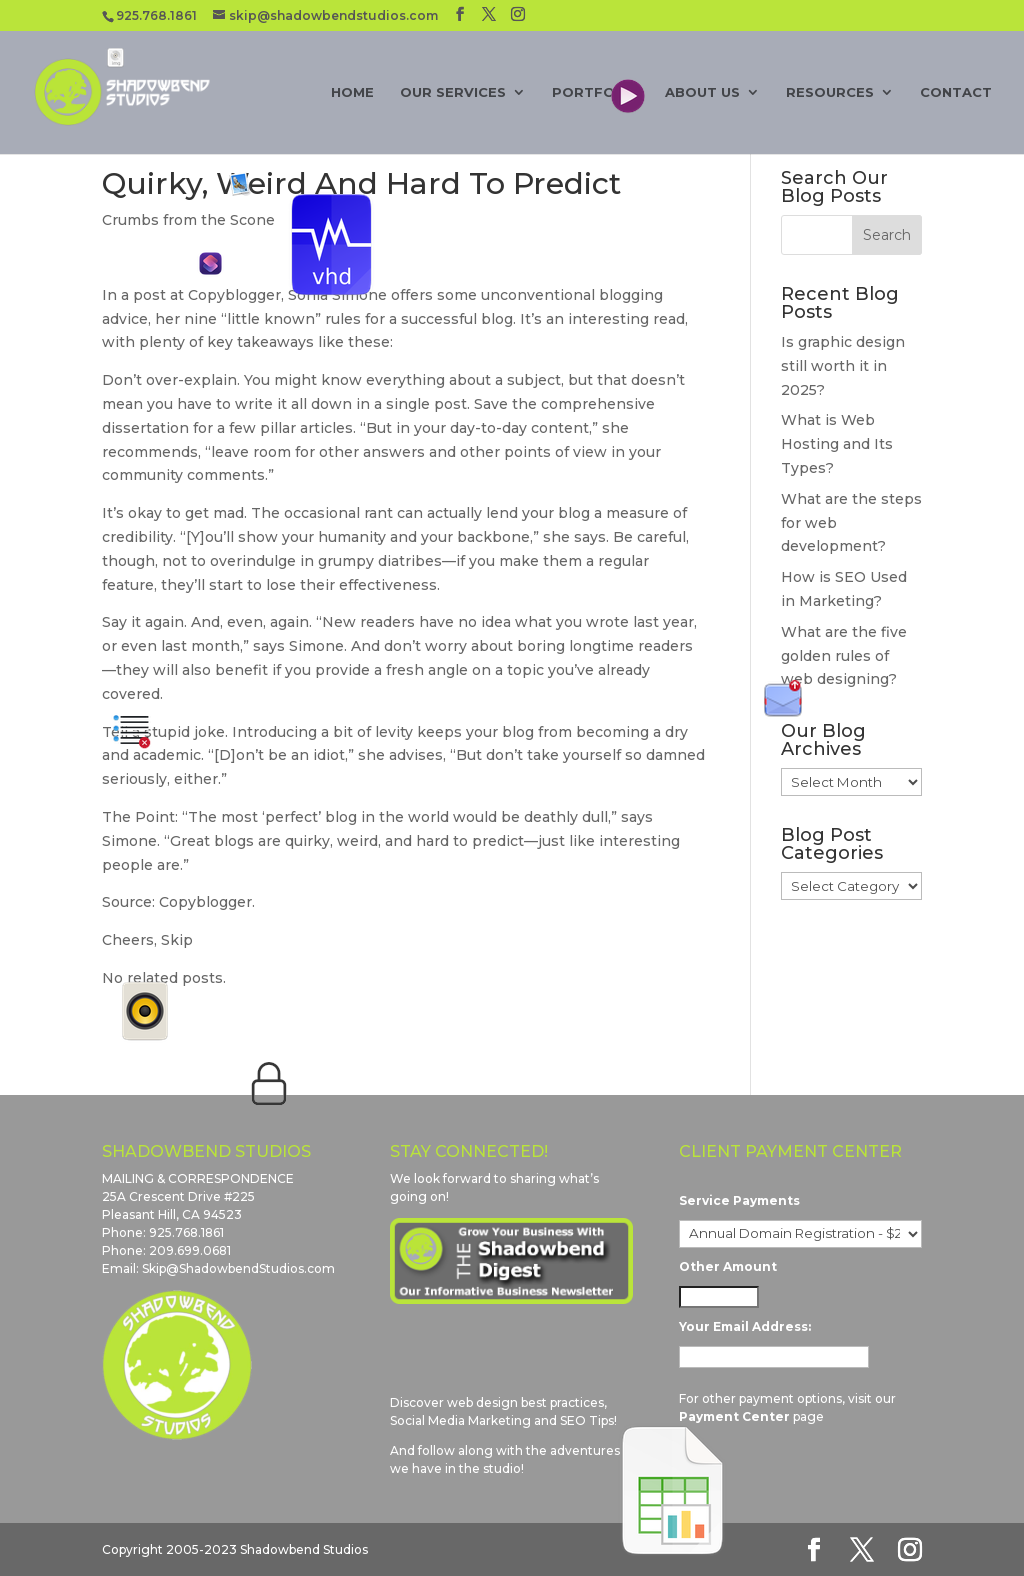  I want to click on a raw disk image file, so click(115, 57).